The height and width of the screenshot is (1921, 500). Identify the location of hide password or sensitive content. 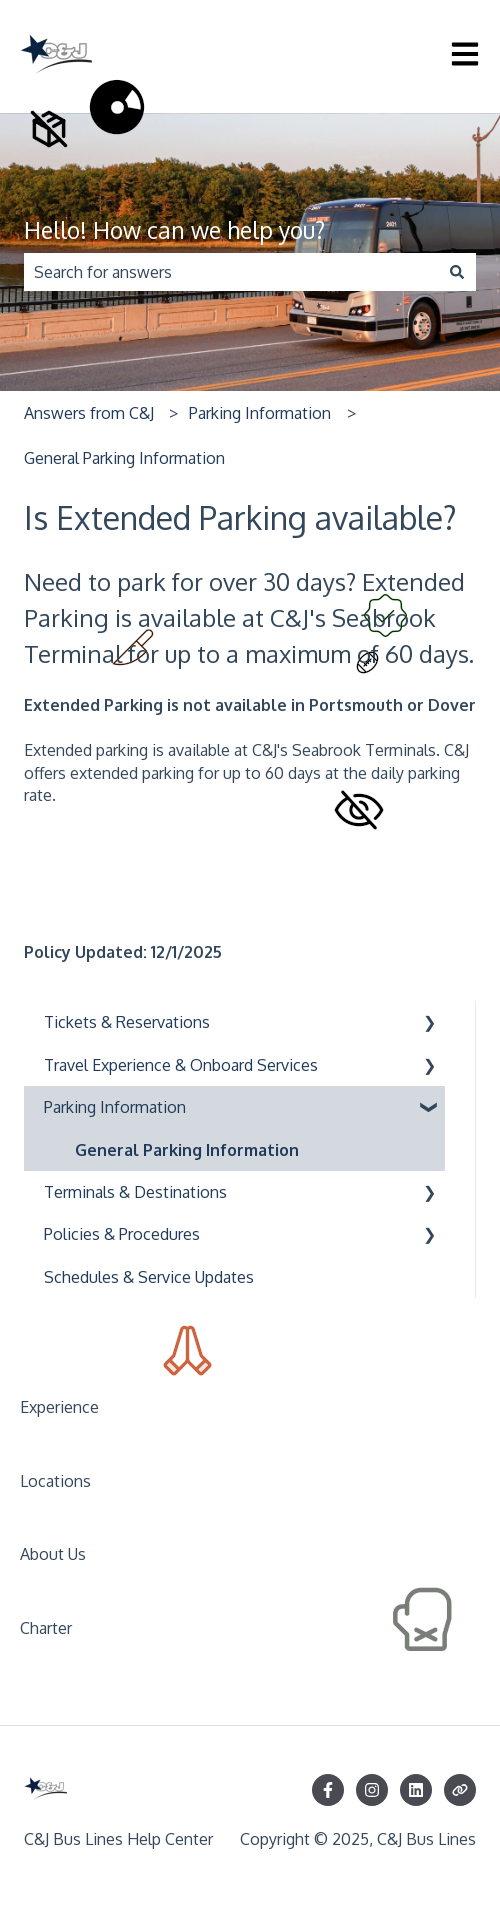
(359, 810).